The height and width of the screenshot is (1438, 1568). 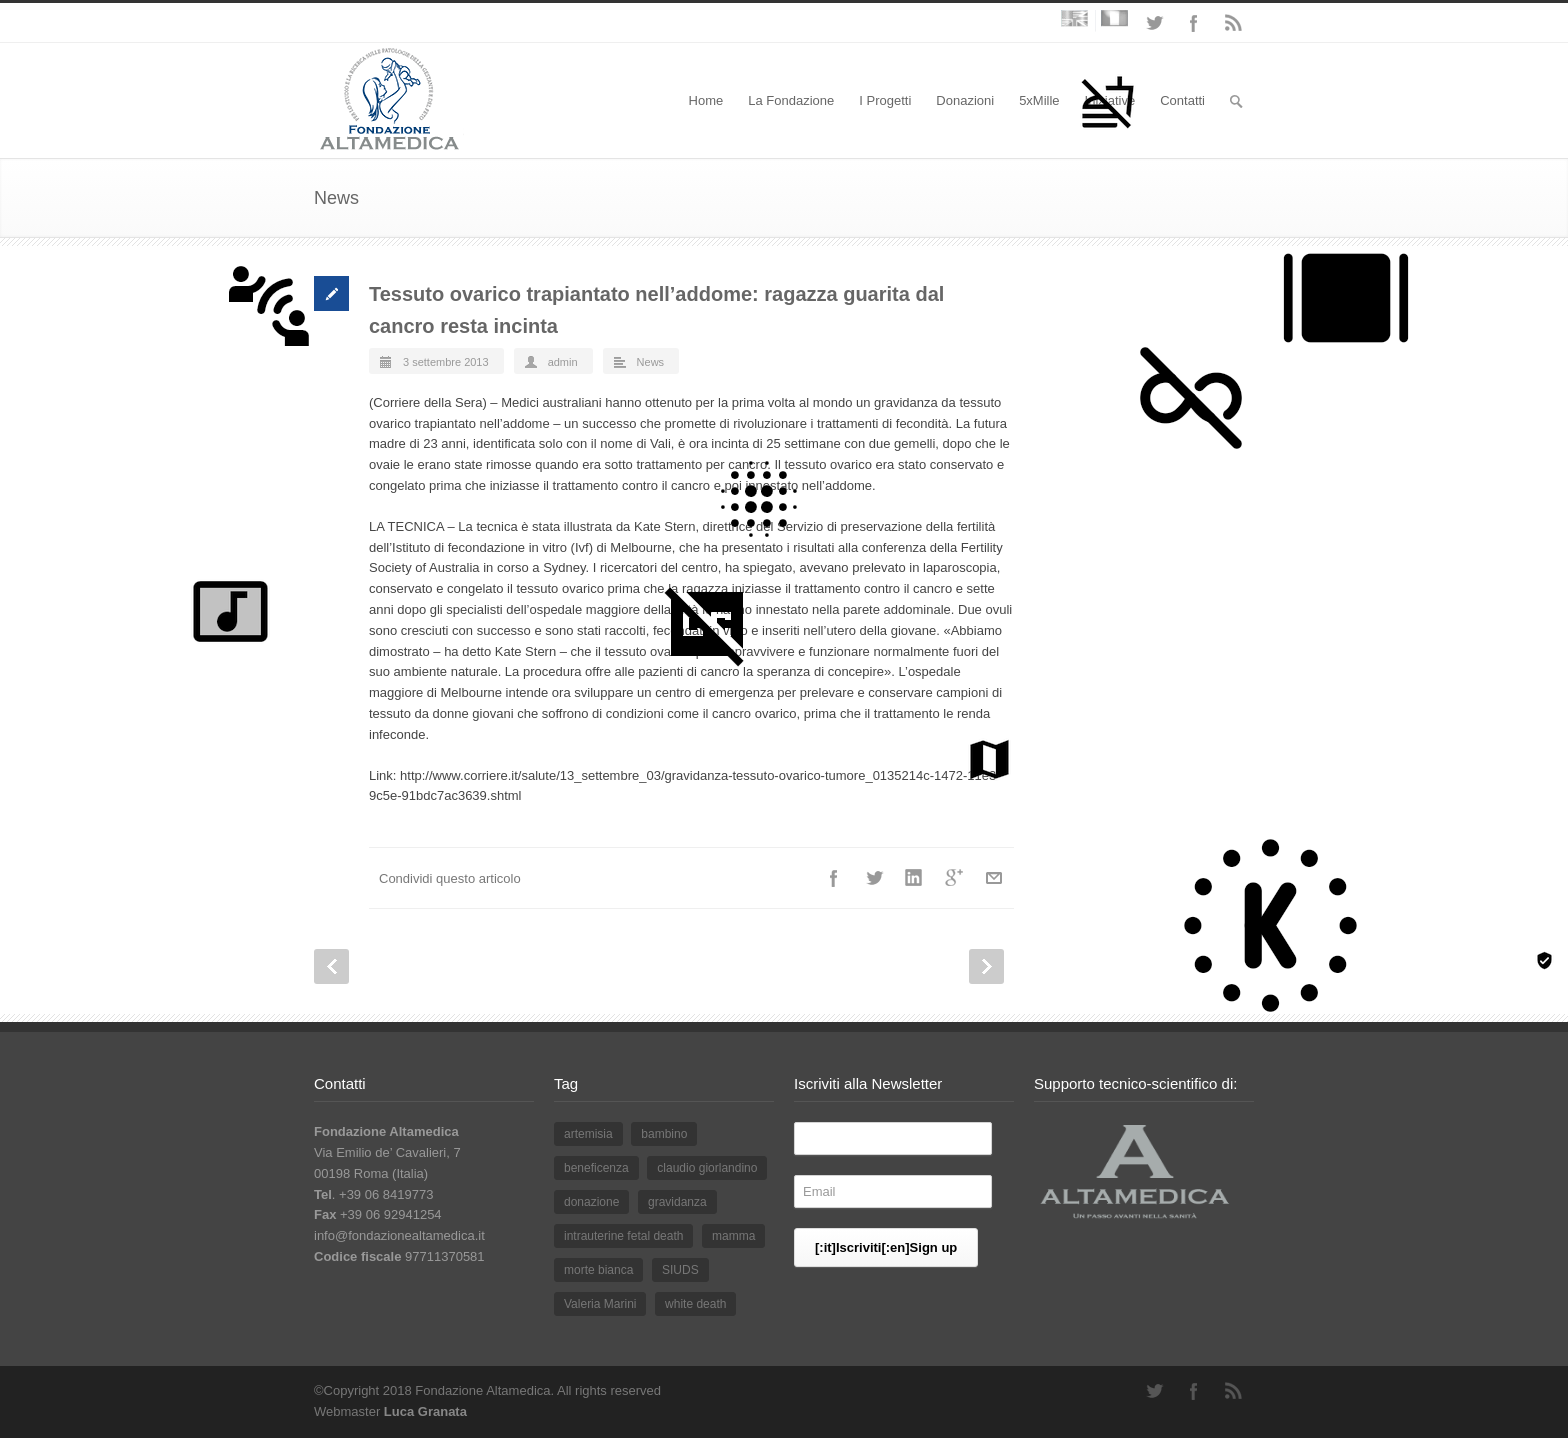 I want to click on view map, so click(x=989, y=759).